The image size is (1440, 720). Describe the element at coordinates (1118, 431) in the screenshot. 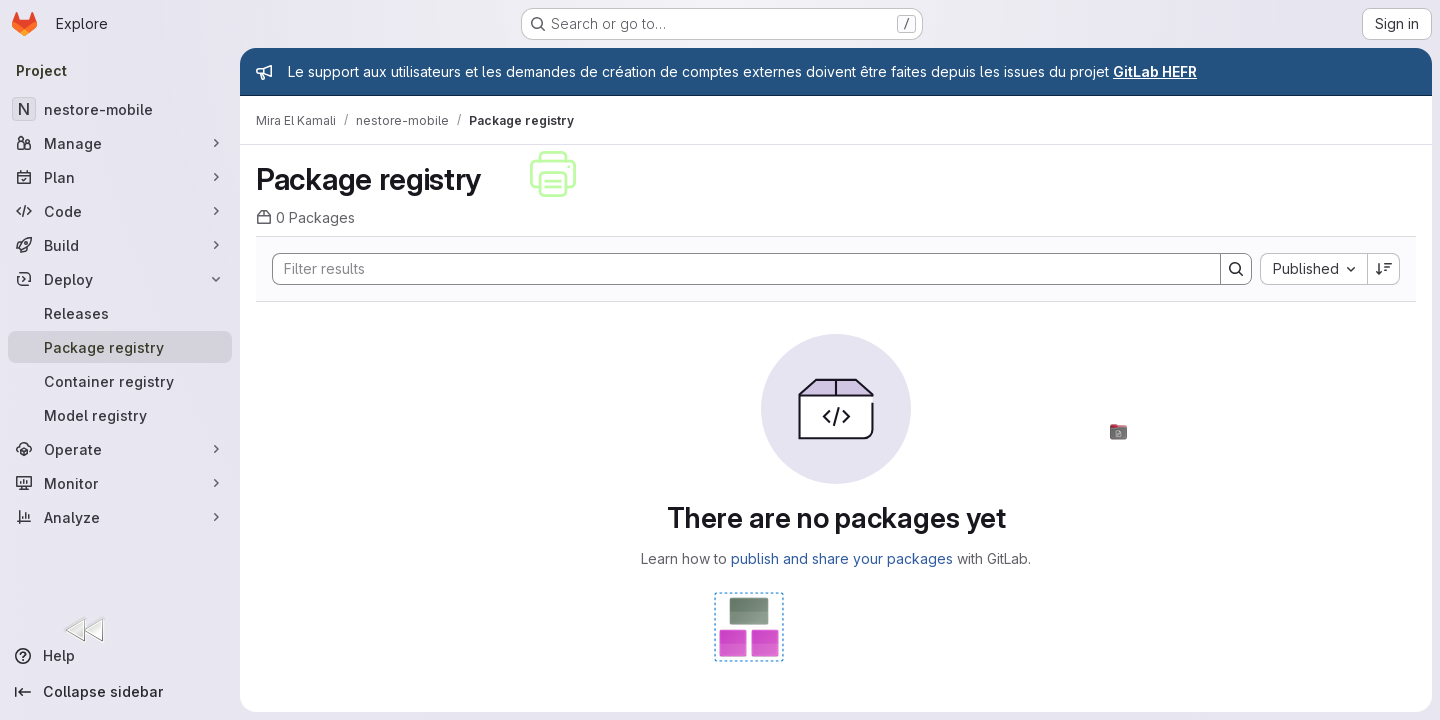

I see `open your documents folder` at that location.